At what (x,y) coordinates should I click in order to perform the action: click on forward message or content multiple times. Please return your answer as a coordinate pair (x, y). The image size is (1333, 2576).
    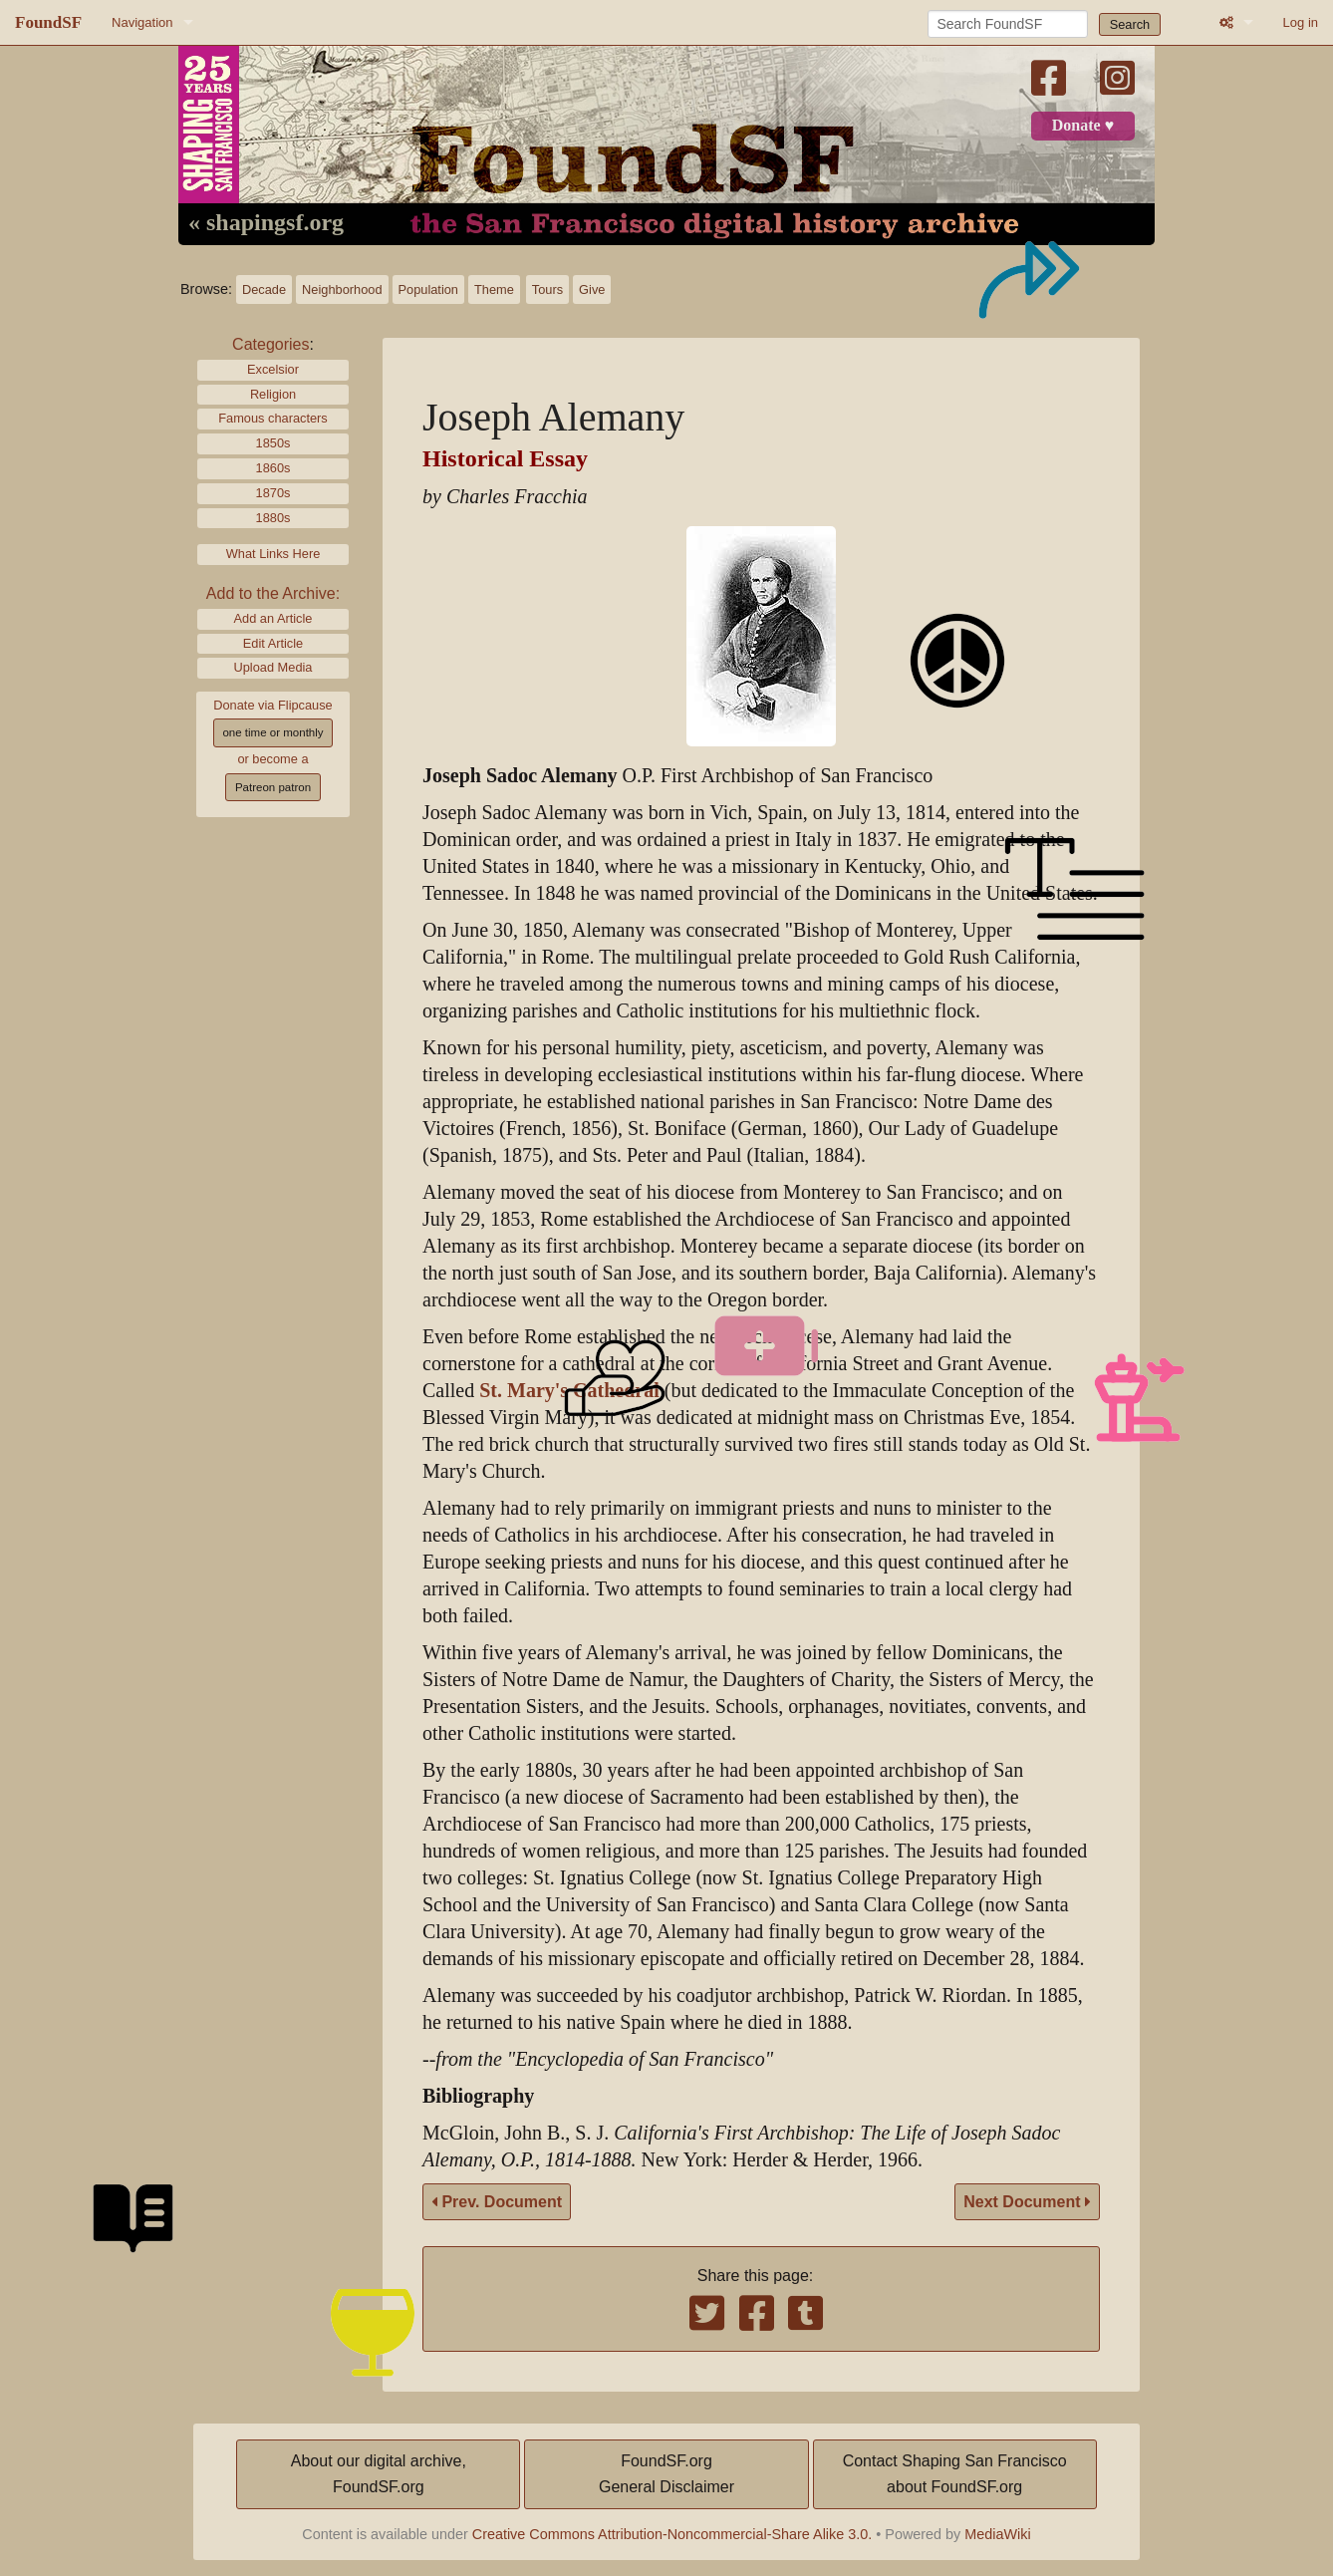
    Looking at the image, I should click on (1029, 280).